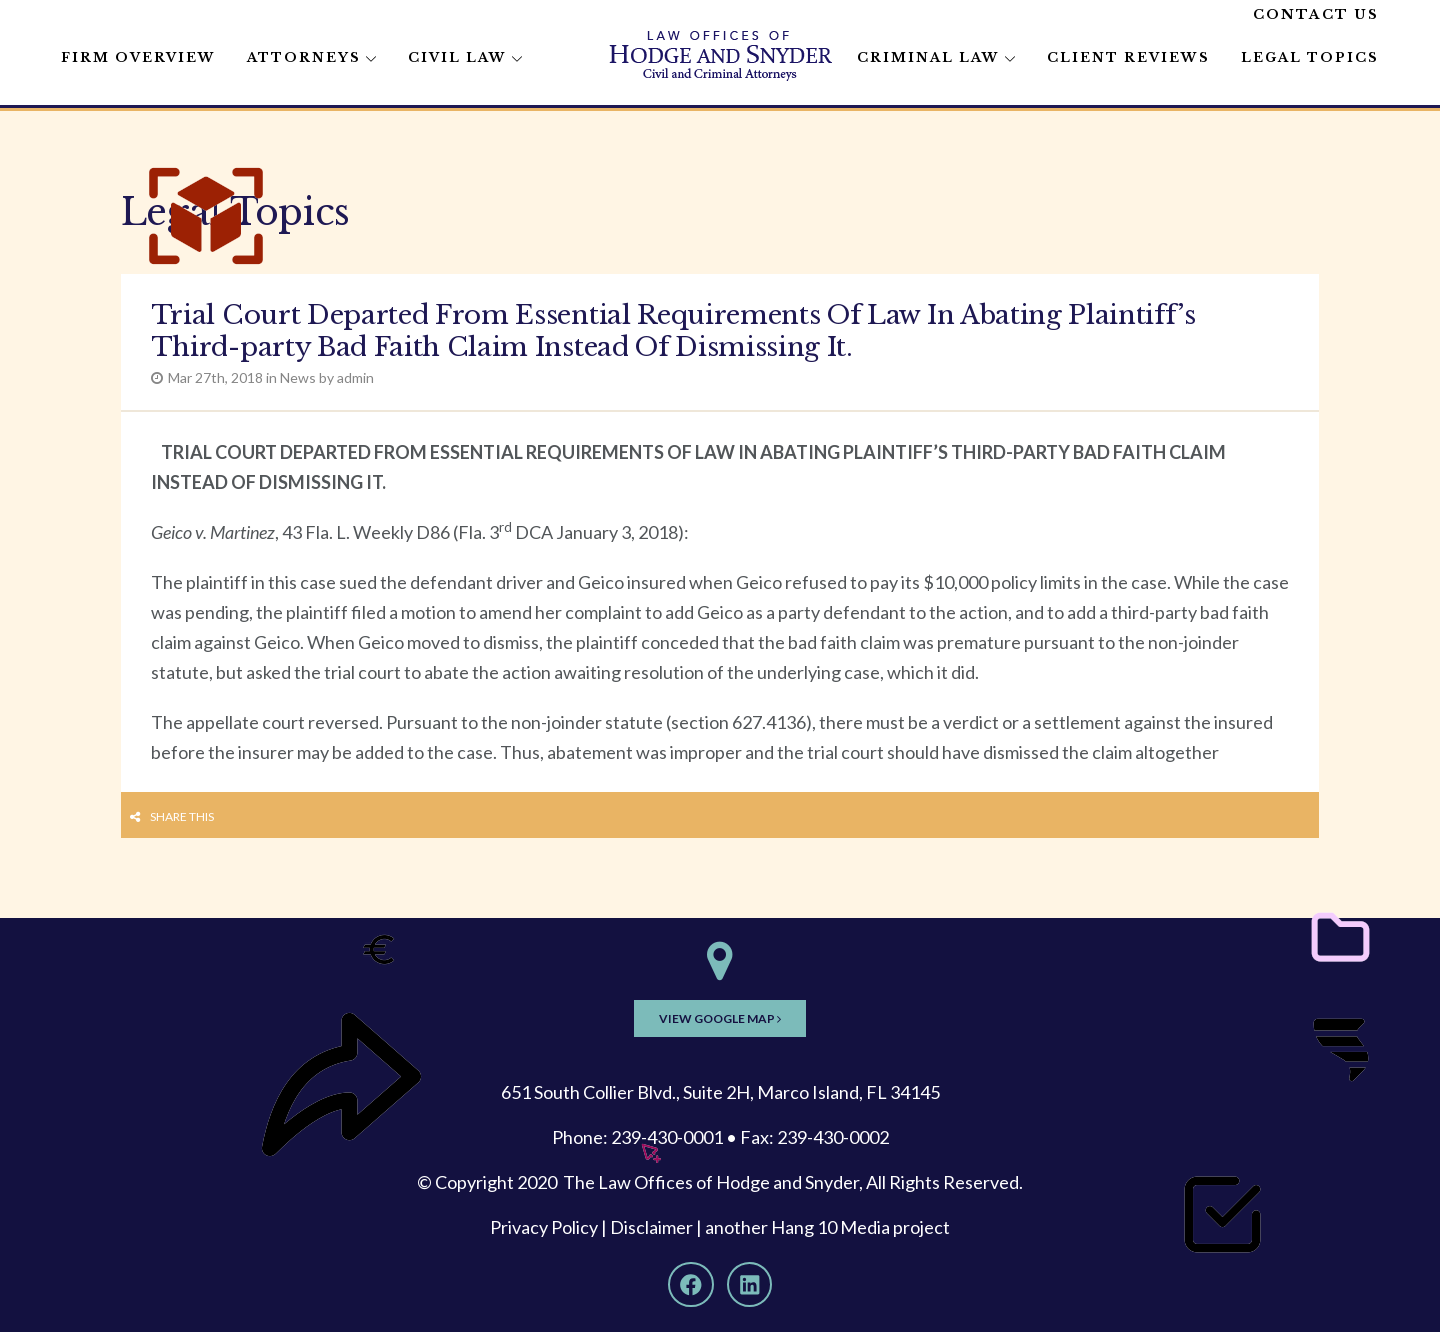  Describe the element at coordinates (650, 1152) in the screenshot. I see `add a new cursor or pointer` at that location.